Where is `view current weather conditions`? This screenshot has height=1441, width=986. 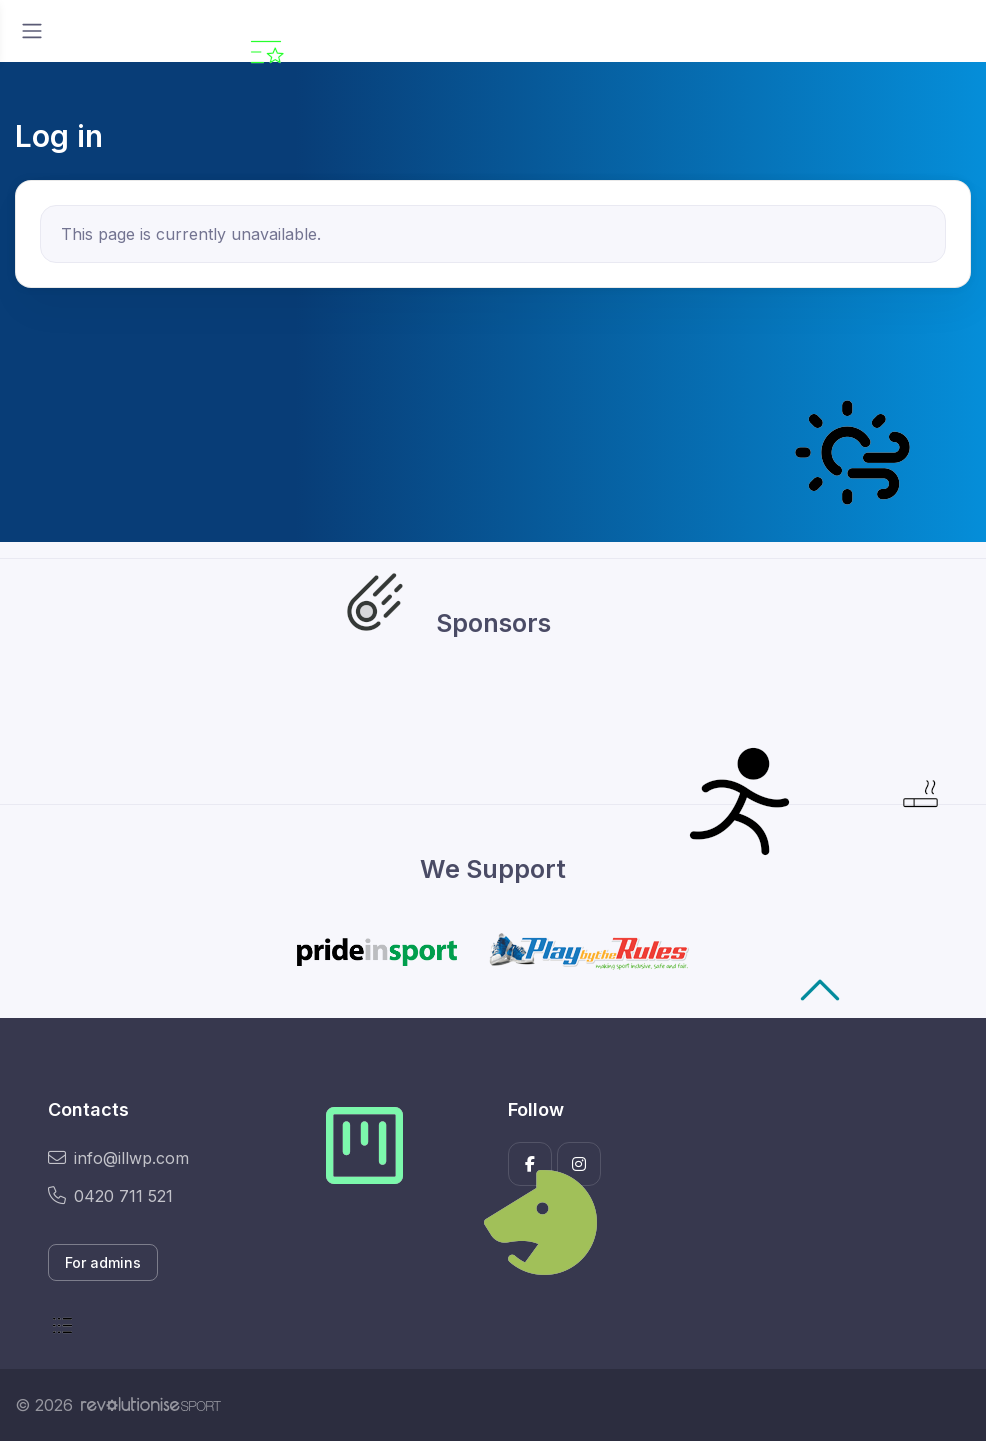 view current weather conditions is located at coordinates (852, 452).